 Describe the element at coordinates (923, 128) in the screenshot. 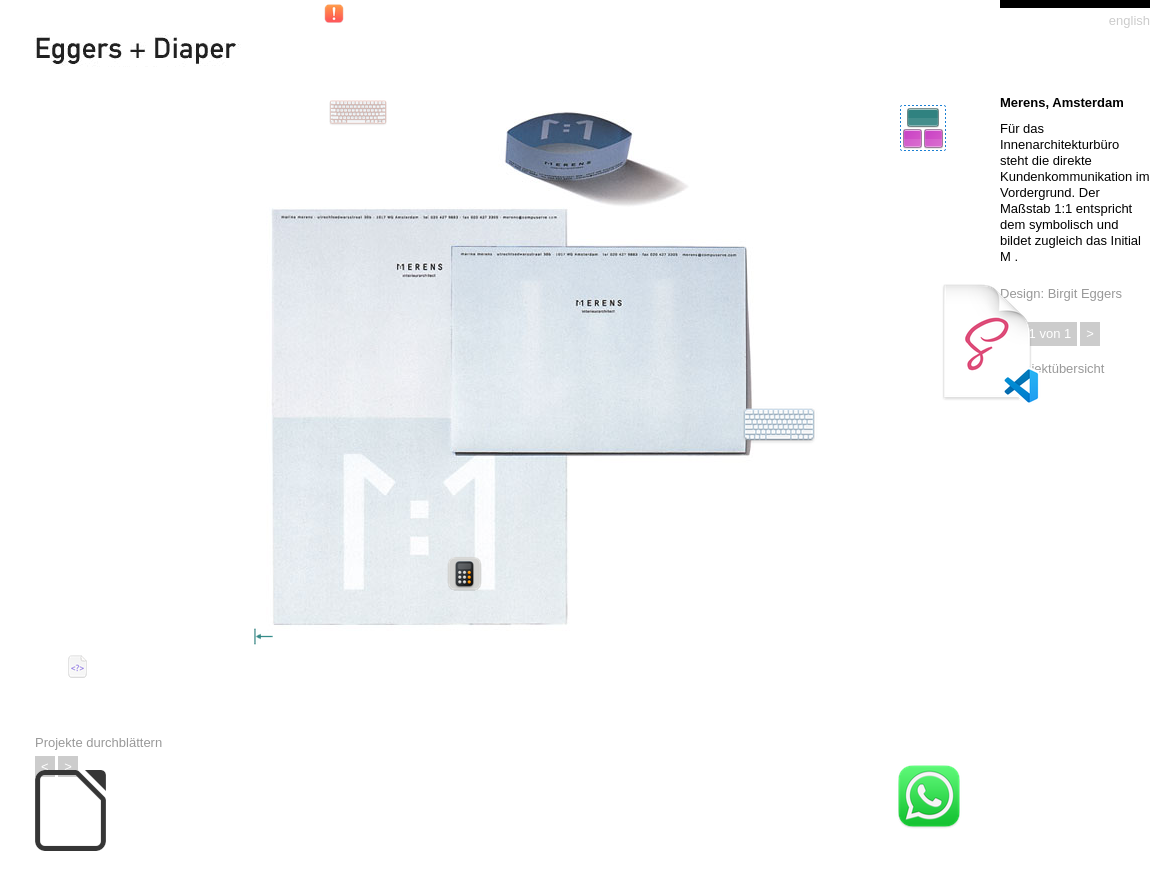

I see `select all items in the current view` at that location.